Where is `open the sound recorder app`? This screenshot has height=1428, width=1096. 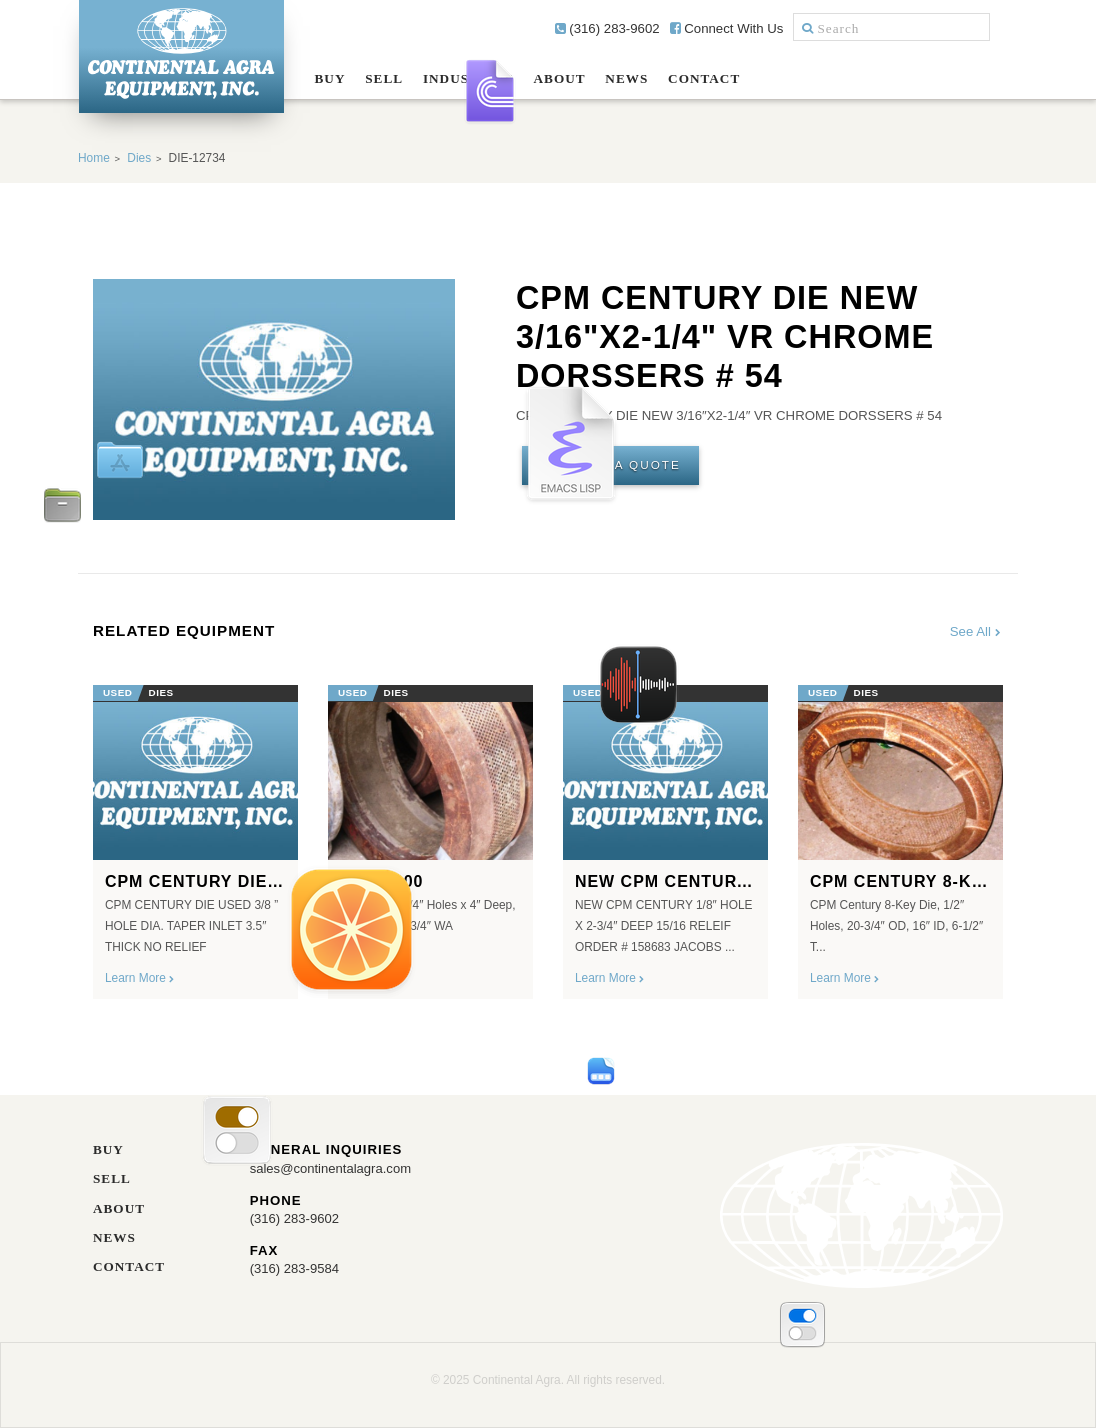
open the sound recorder app is located at coordinates (638, 684).